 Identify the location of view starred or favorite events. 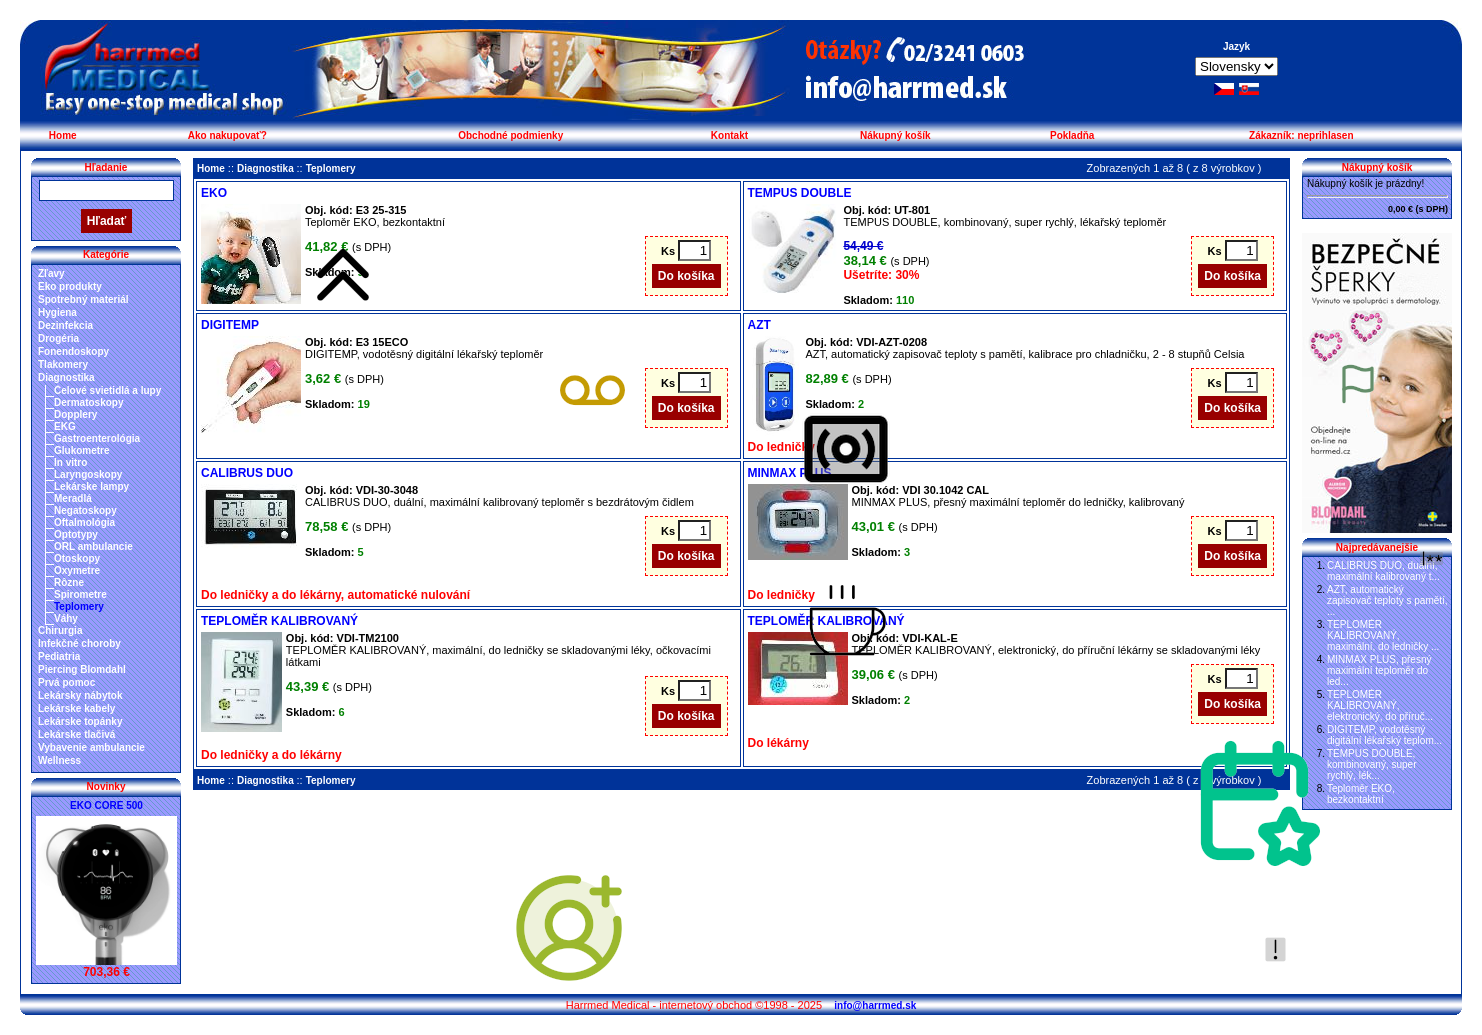
(1254, 800).